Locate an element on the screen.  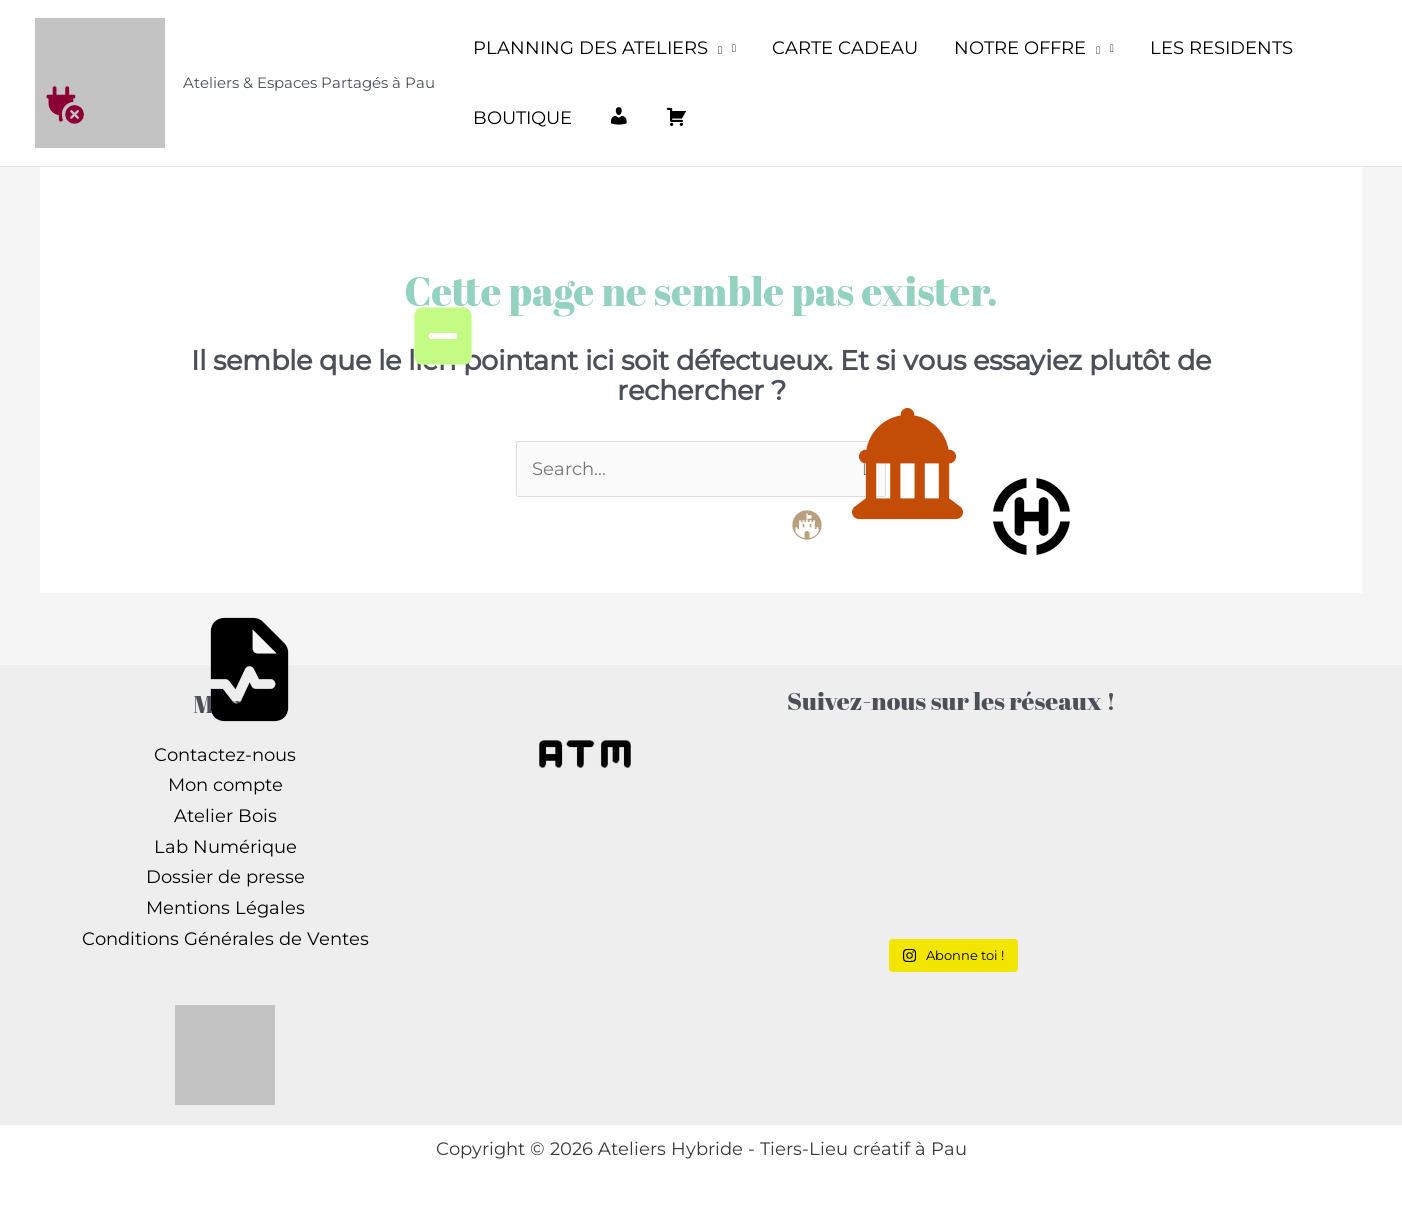
remove an item from a list is located at coordinates (443, 336).